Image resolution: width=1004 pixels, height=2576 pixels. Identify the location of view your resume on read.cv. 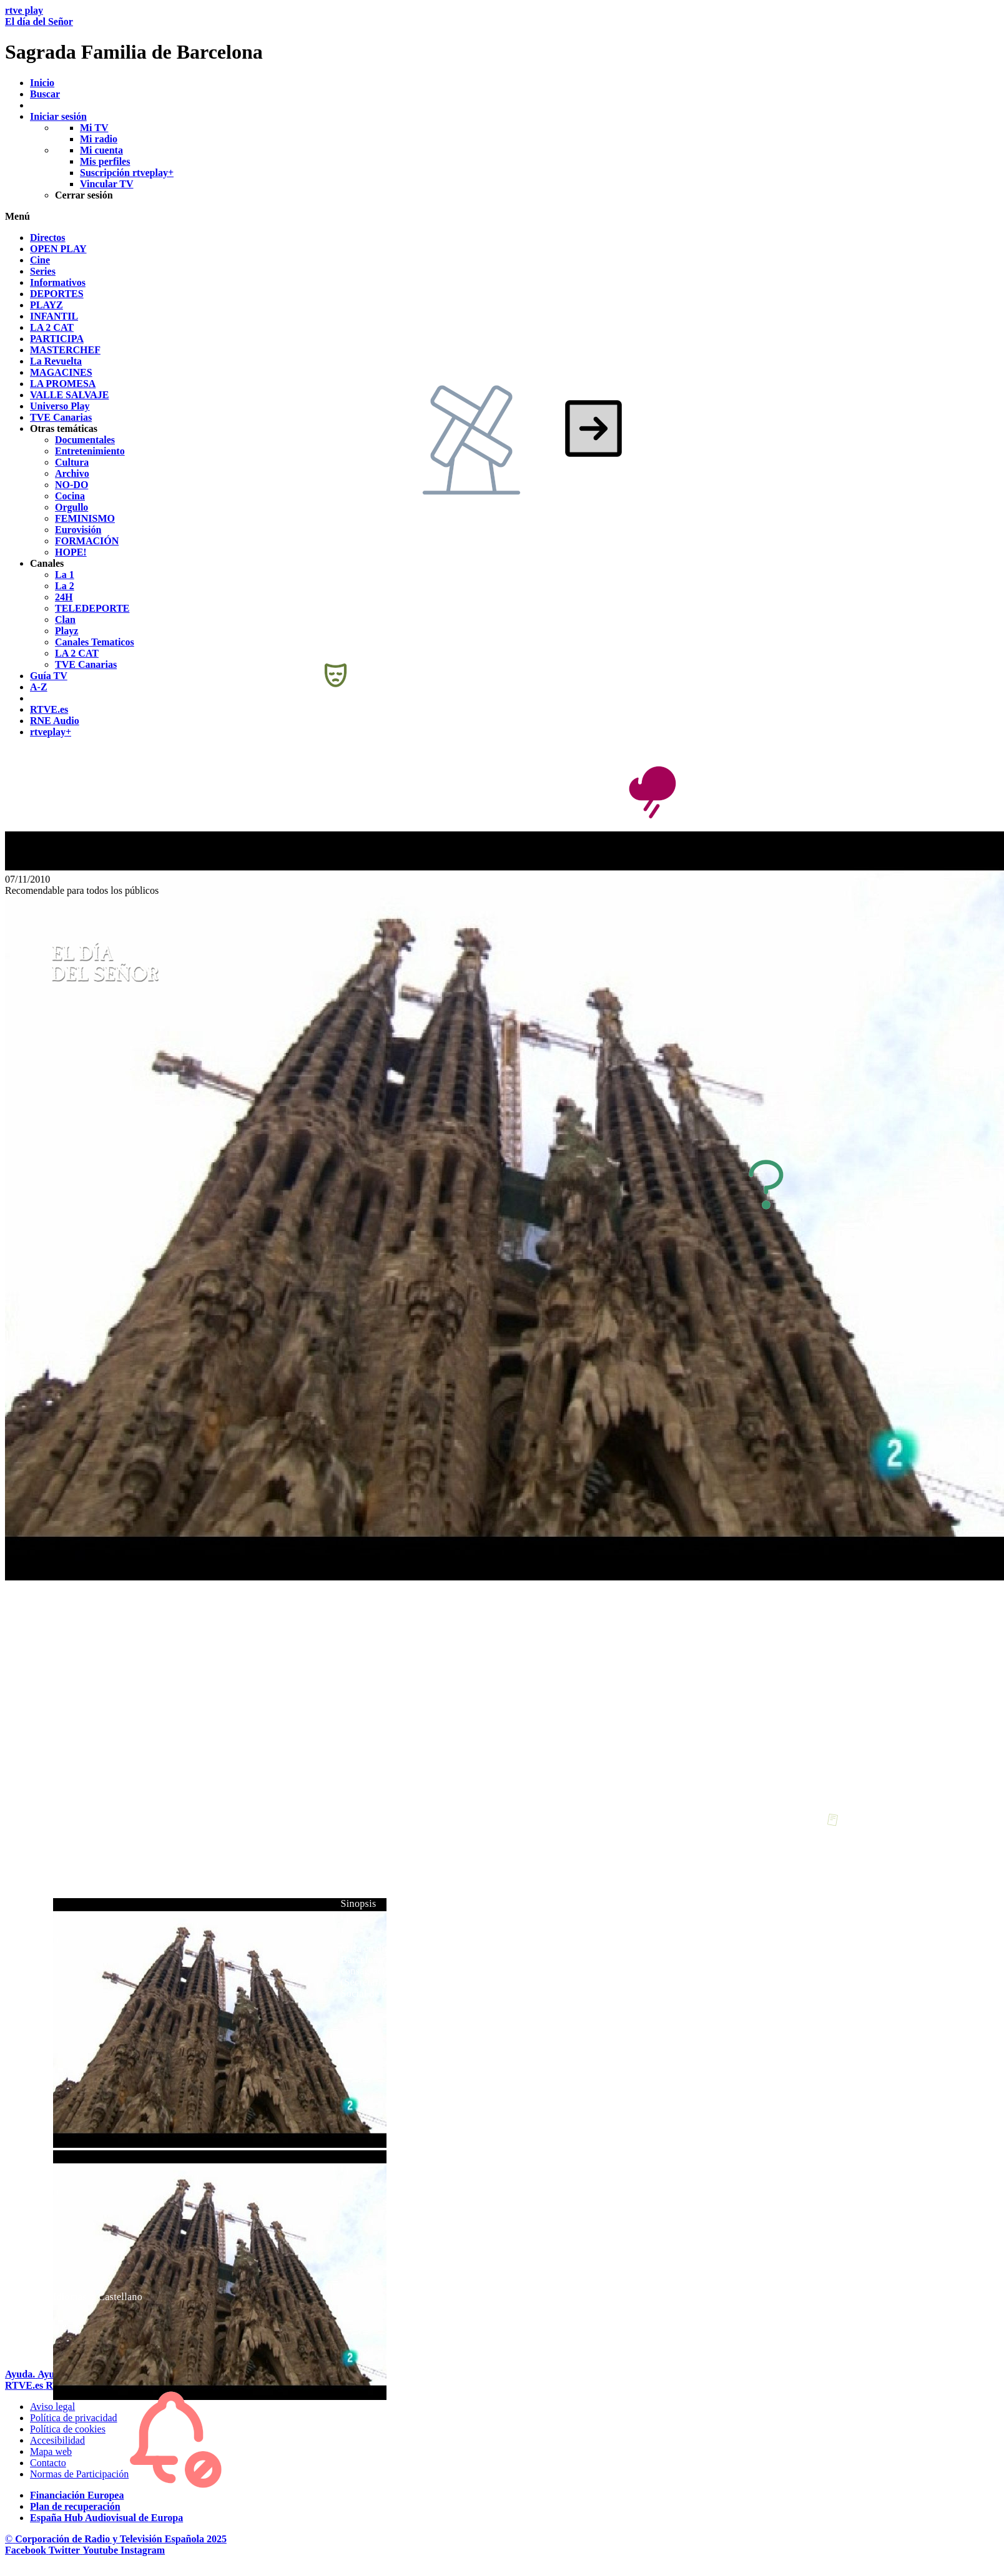
(832, 1819).